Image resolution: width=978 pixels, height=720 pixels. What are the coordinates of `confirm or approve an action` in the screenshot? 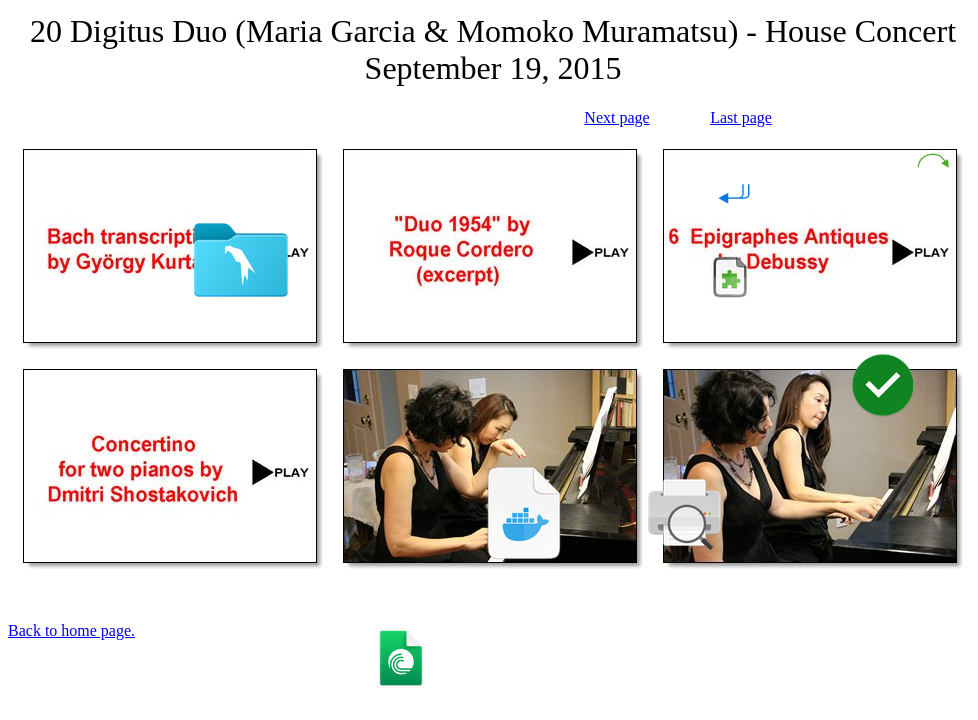 It's located at (883, 385).